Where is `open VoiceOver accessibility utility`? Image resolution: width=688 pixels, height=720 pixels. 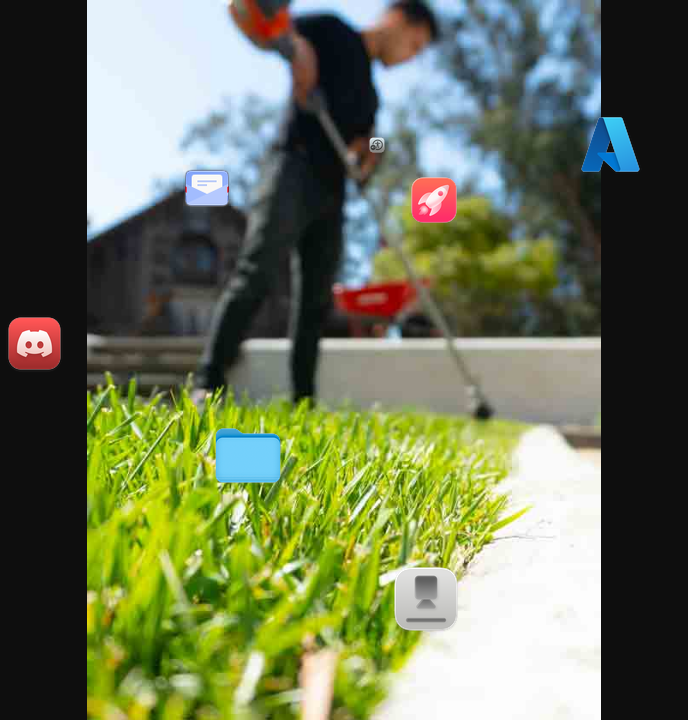
open VoiceOver accessibility utility is located at coordinates (377, 145).